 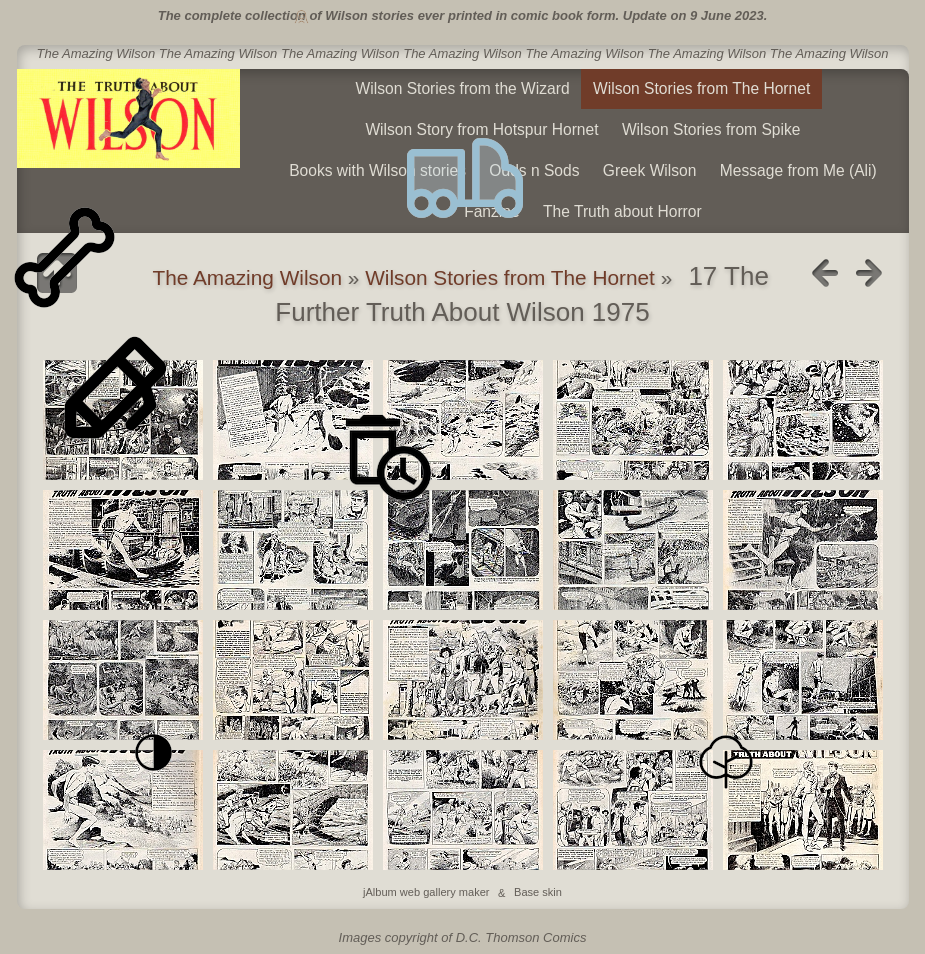 I want to click on toggle between light and dark mode, so click(x=153, y=752).